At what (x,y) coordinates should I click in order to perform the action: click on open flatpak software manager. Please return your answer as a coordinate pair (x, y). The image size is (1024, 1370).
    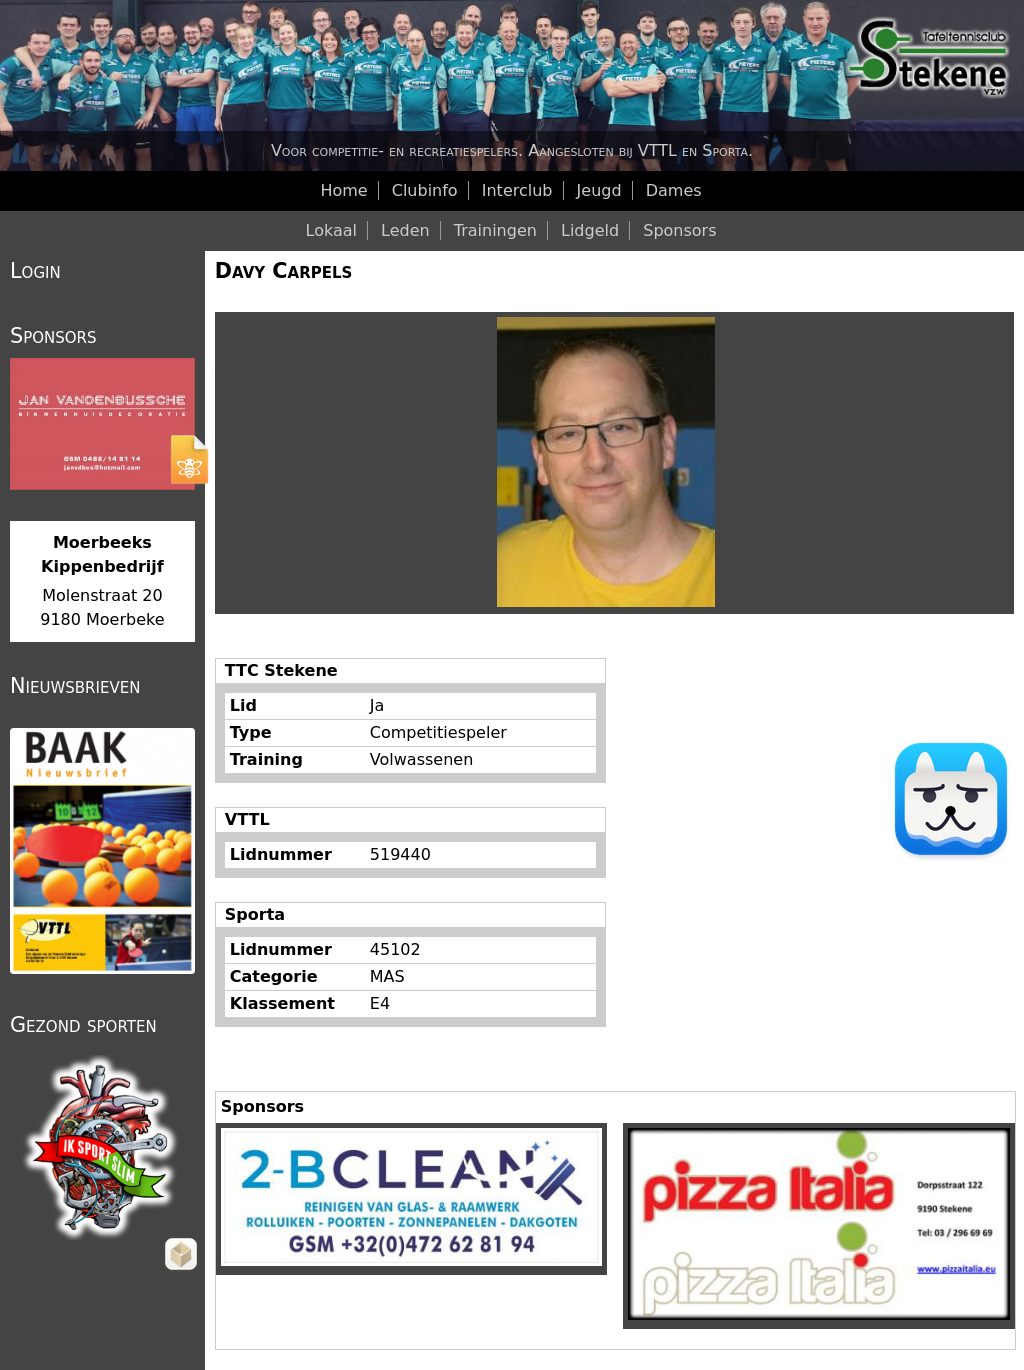
    Looking at the image, I should click on (181, 1254).